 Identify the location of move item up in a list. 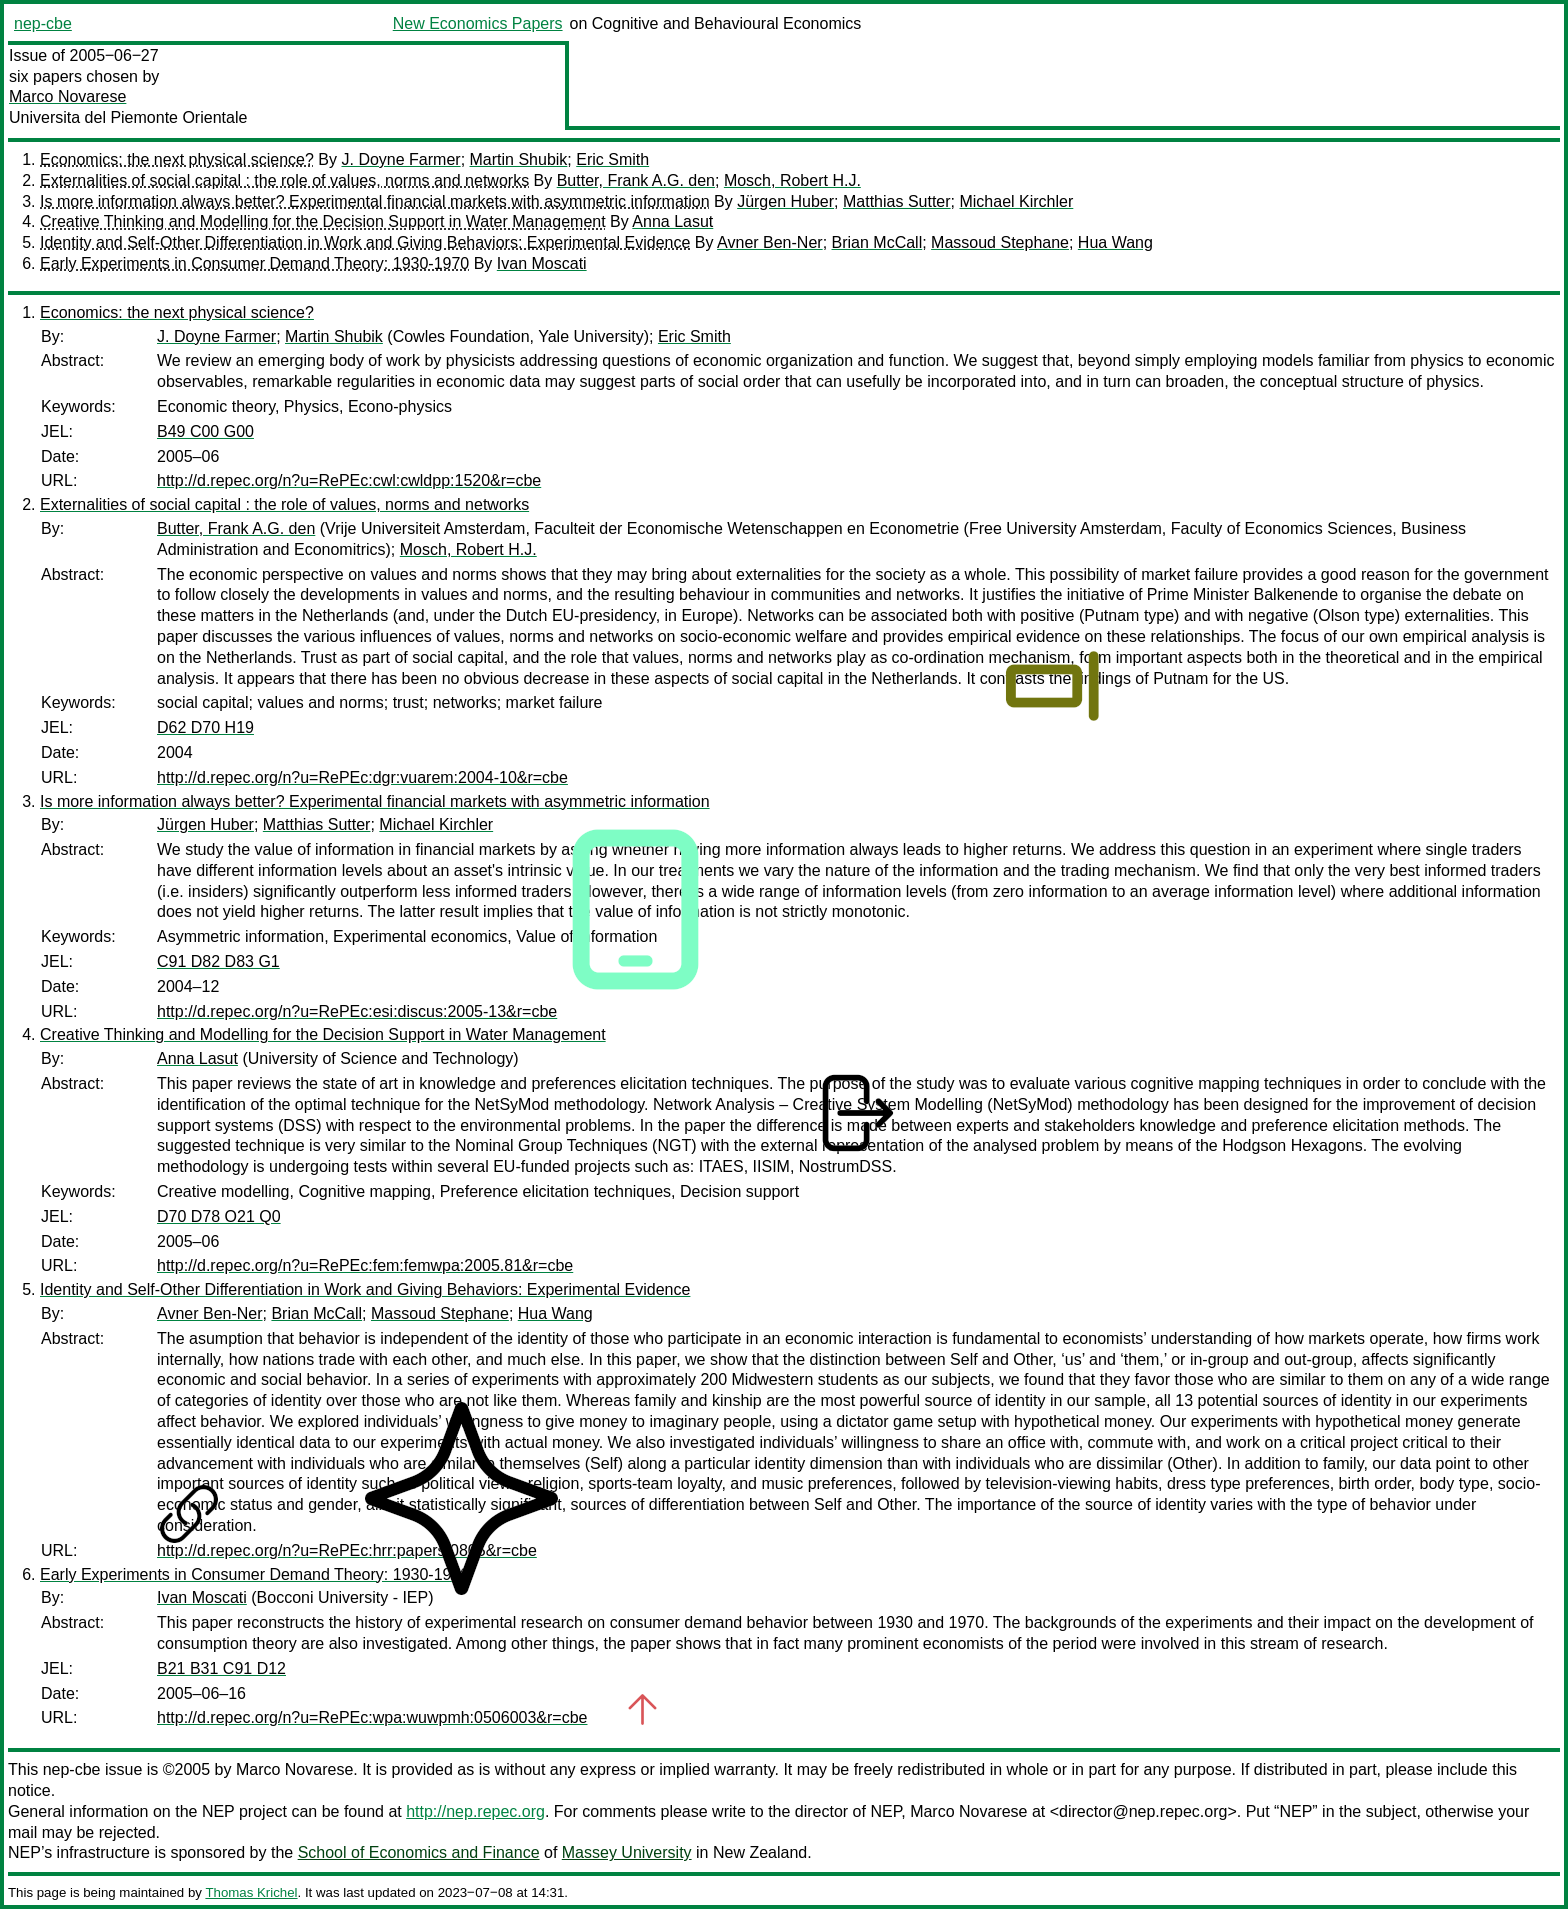
(642, 1709).